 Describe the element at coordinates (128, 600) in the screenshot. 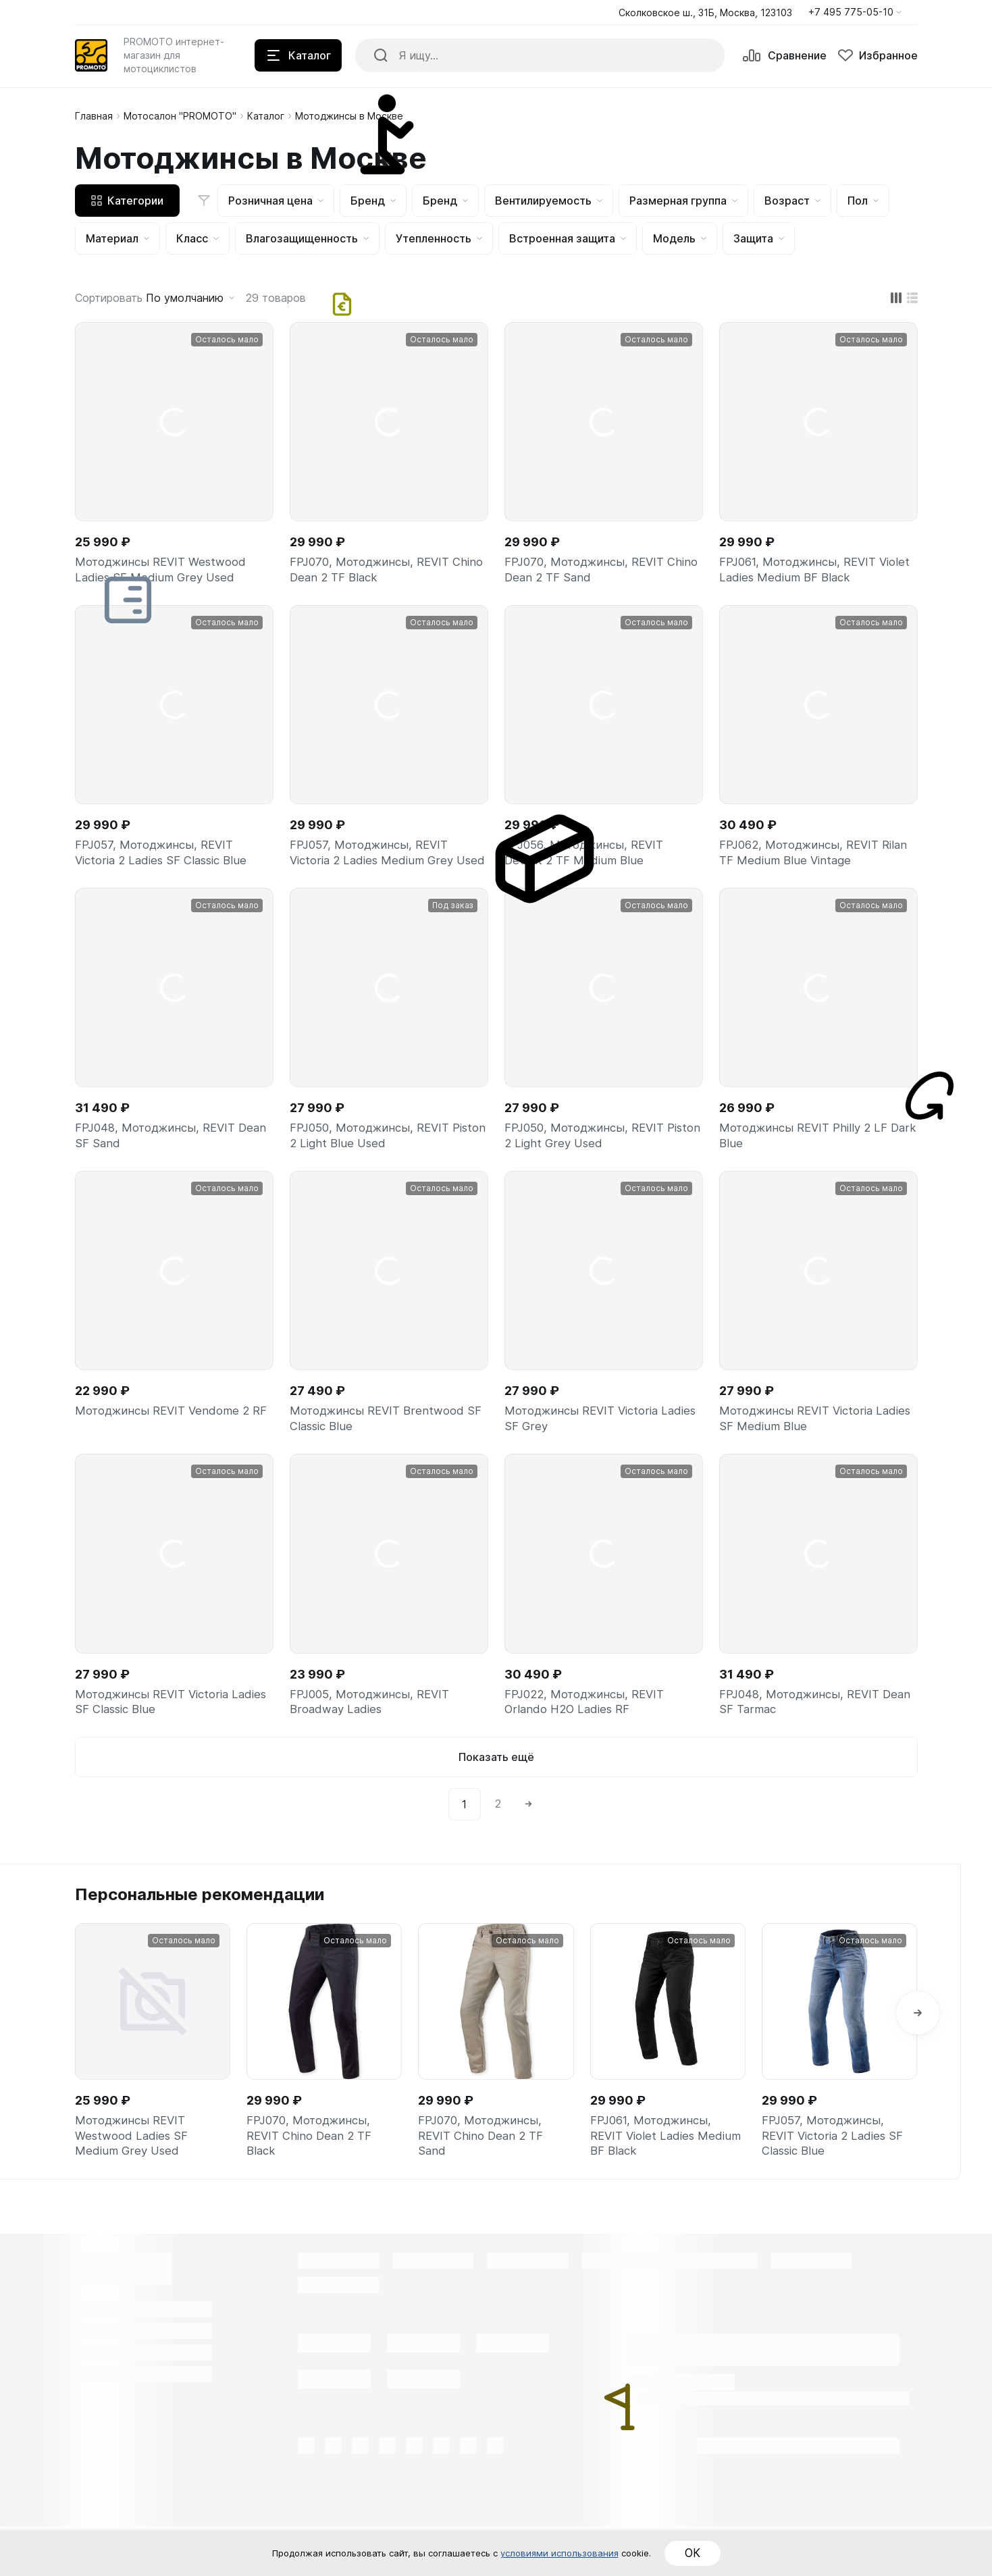

I see `align content to the right with full height stretch` at that location.